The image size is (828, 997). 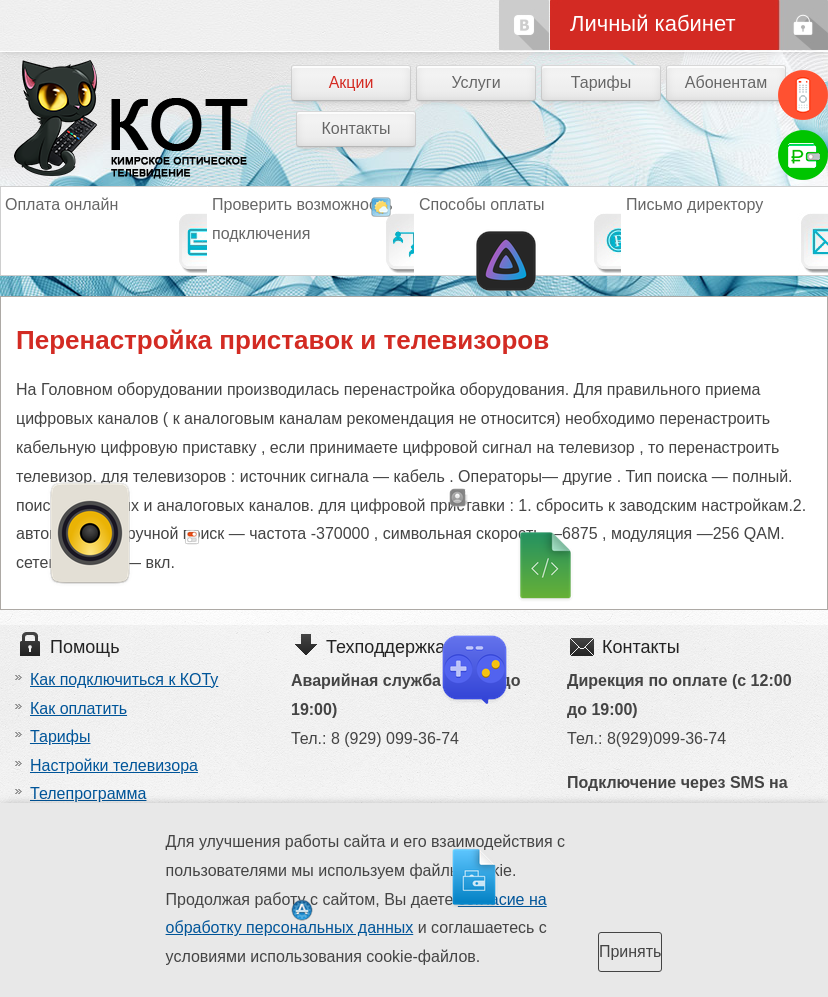 What do you see at coordinates (506, 261) in the screenshot?
I see `open jellyfin media server app` at bounding box center [506, 261].